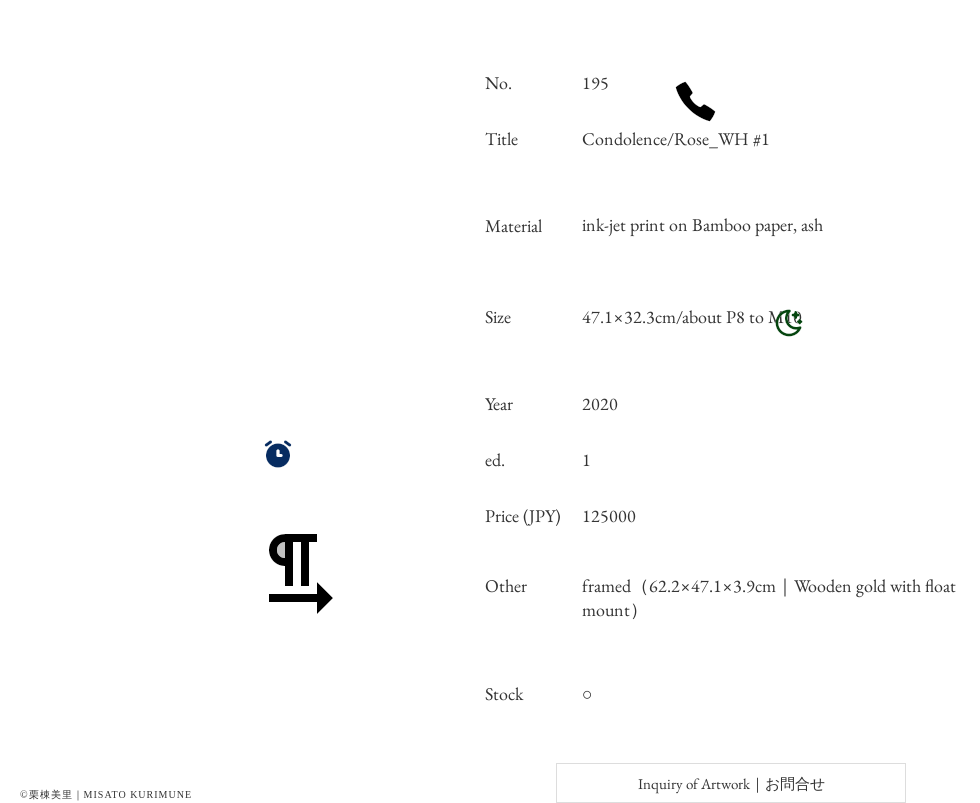  I want to click on toggle dark mode or night theme, so click(789, 323).